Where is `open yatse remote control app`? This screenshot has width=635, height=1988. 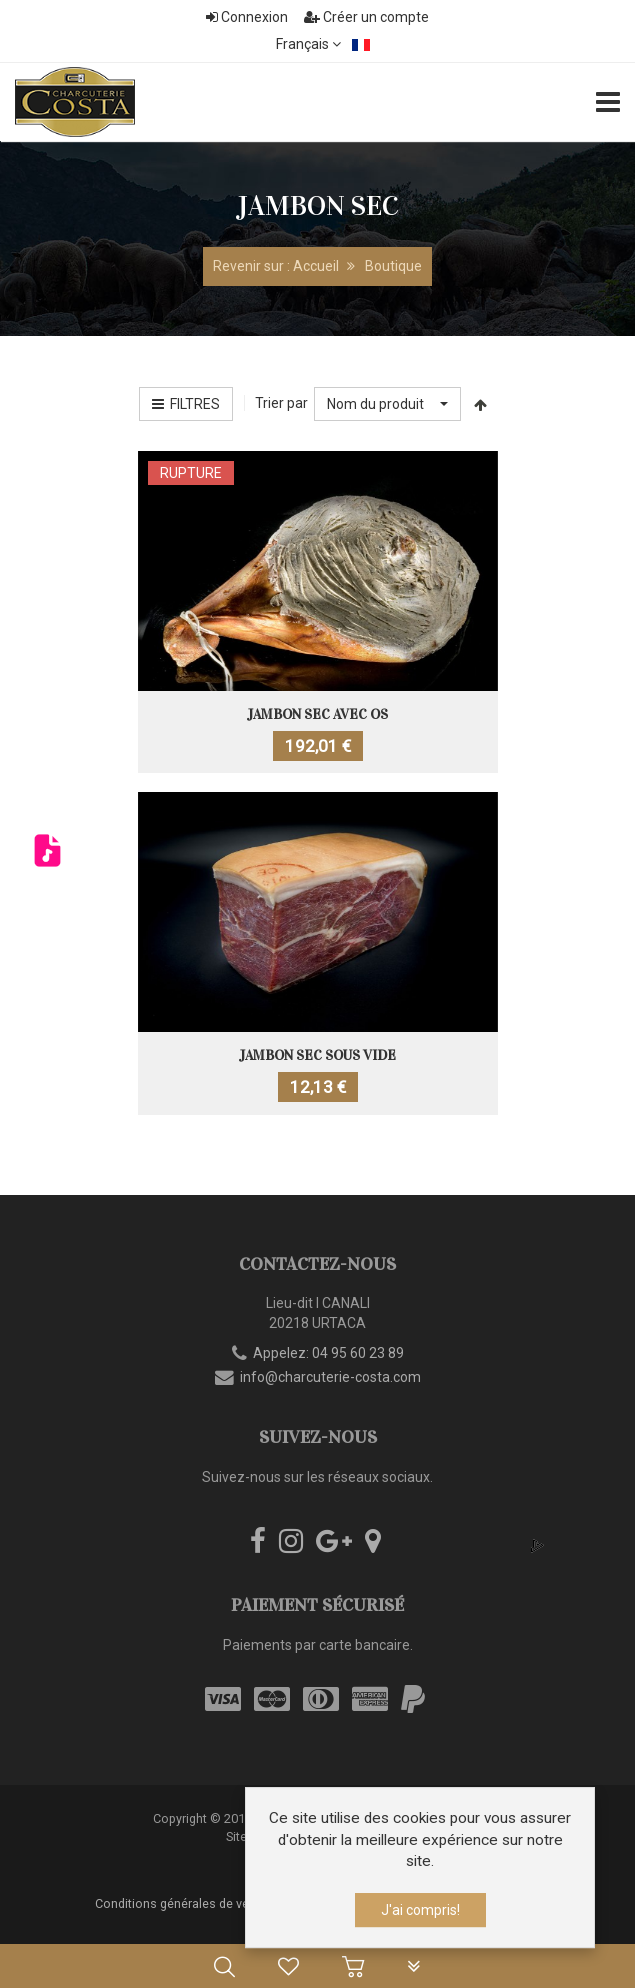 open yatse remote control app is located at coordinates (537, 1546).